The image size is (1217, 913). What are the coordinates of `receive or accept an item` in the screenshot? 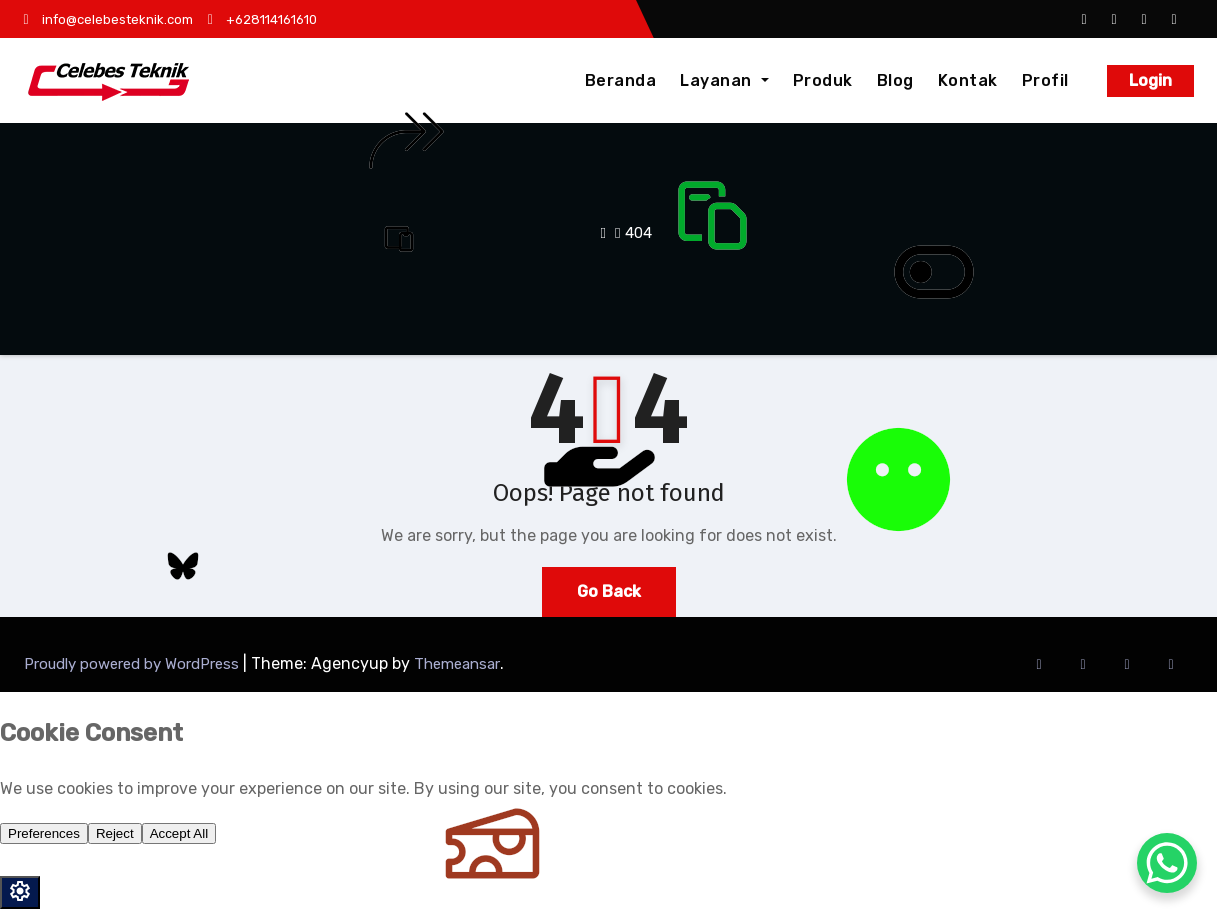 It's located at (599, 437).